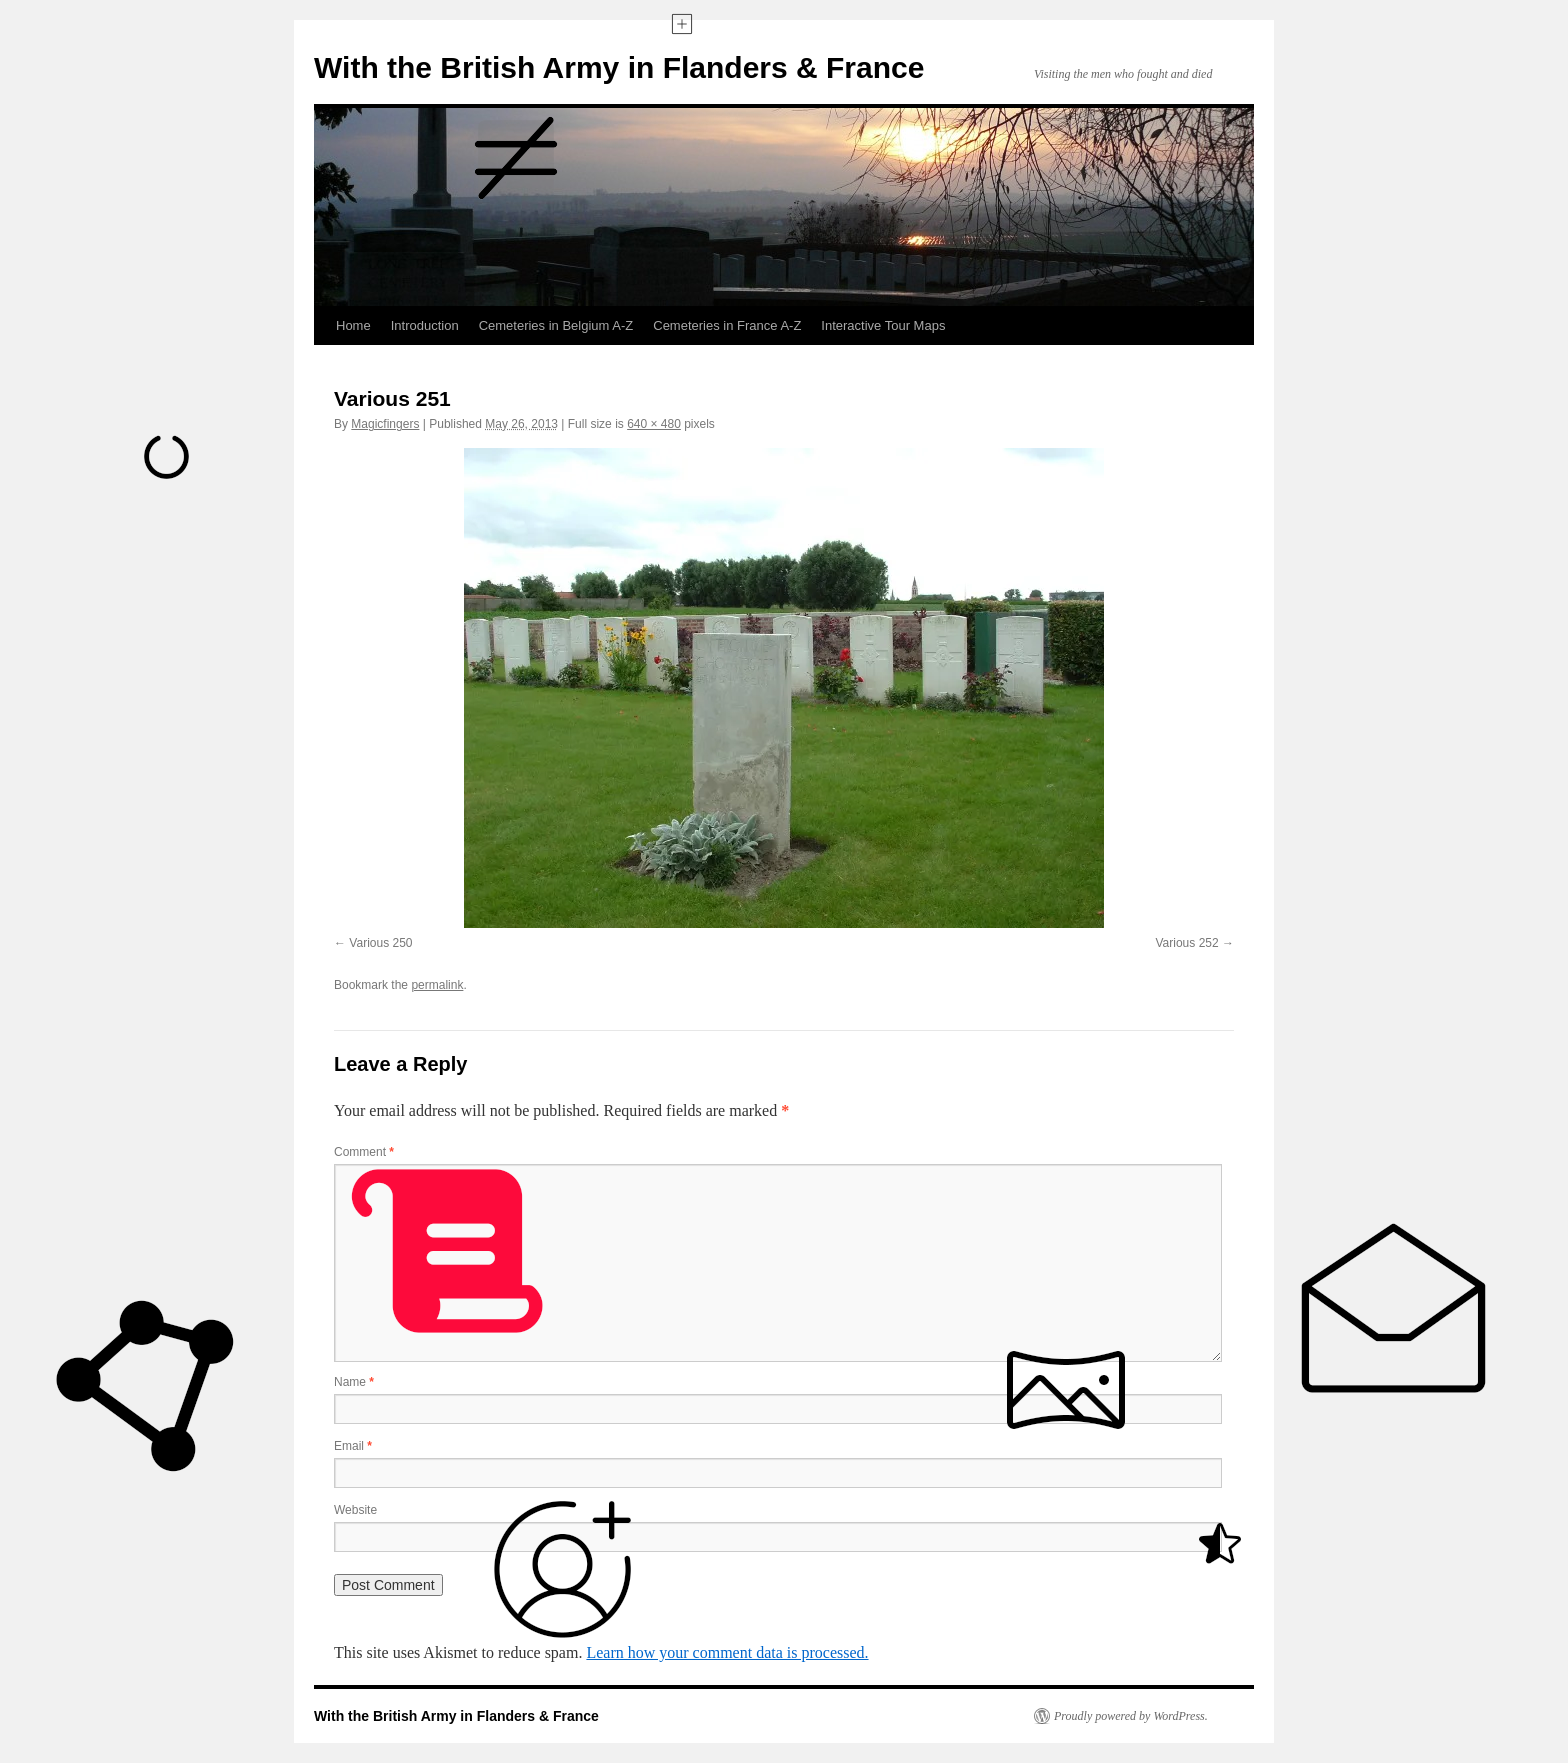 Image resolution: width=1568 pixels, height=1763 pixels. I want to click on indicates a partial rating or half-star score, so click(1220, 1544).